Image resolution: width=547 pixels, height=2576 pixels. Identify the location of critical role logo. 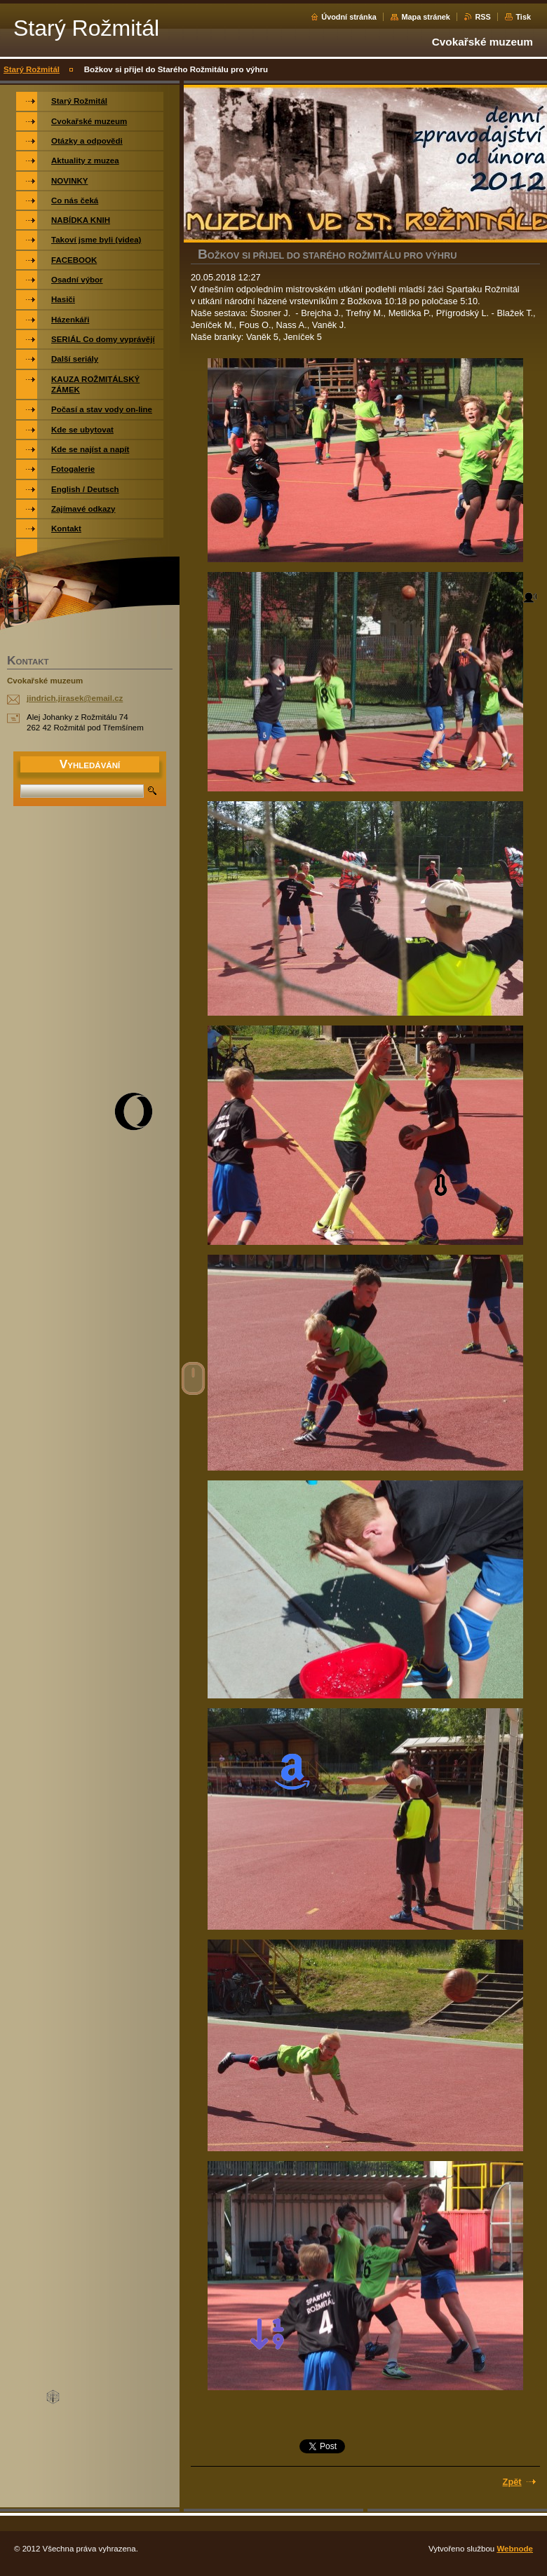
(53, 2397).